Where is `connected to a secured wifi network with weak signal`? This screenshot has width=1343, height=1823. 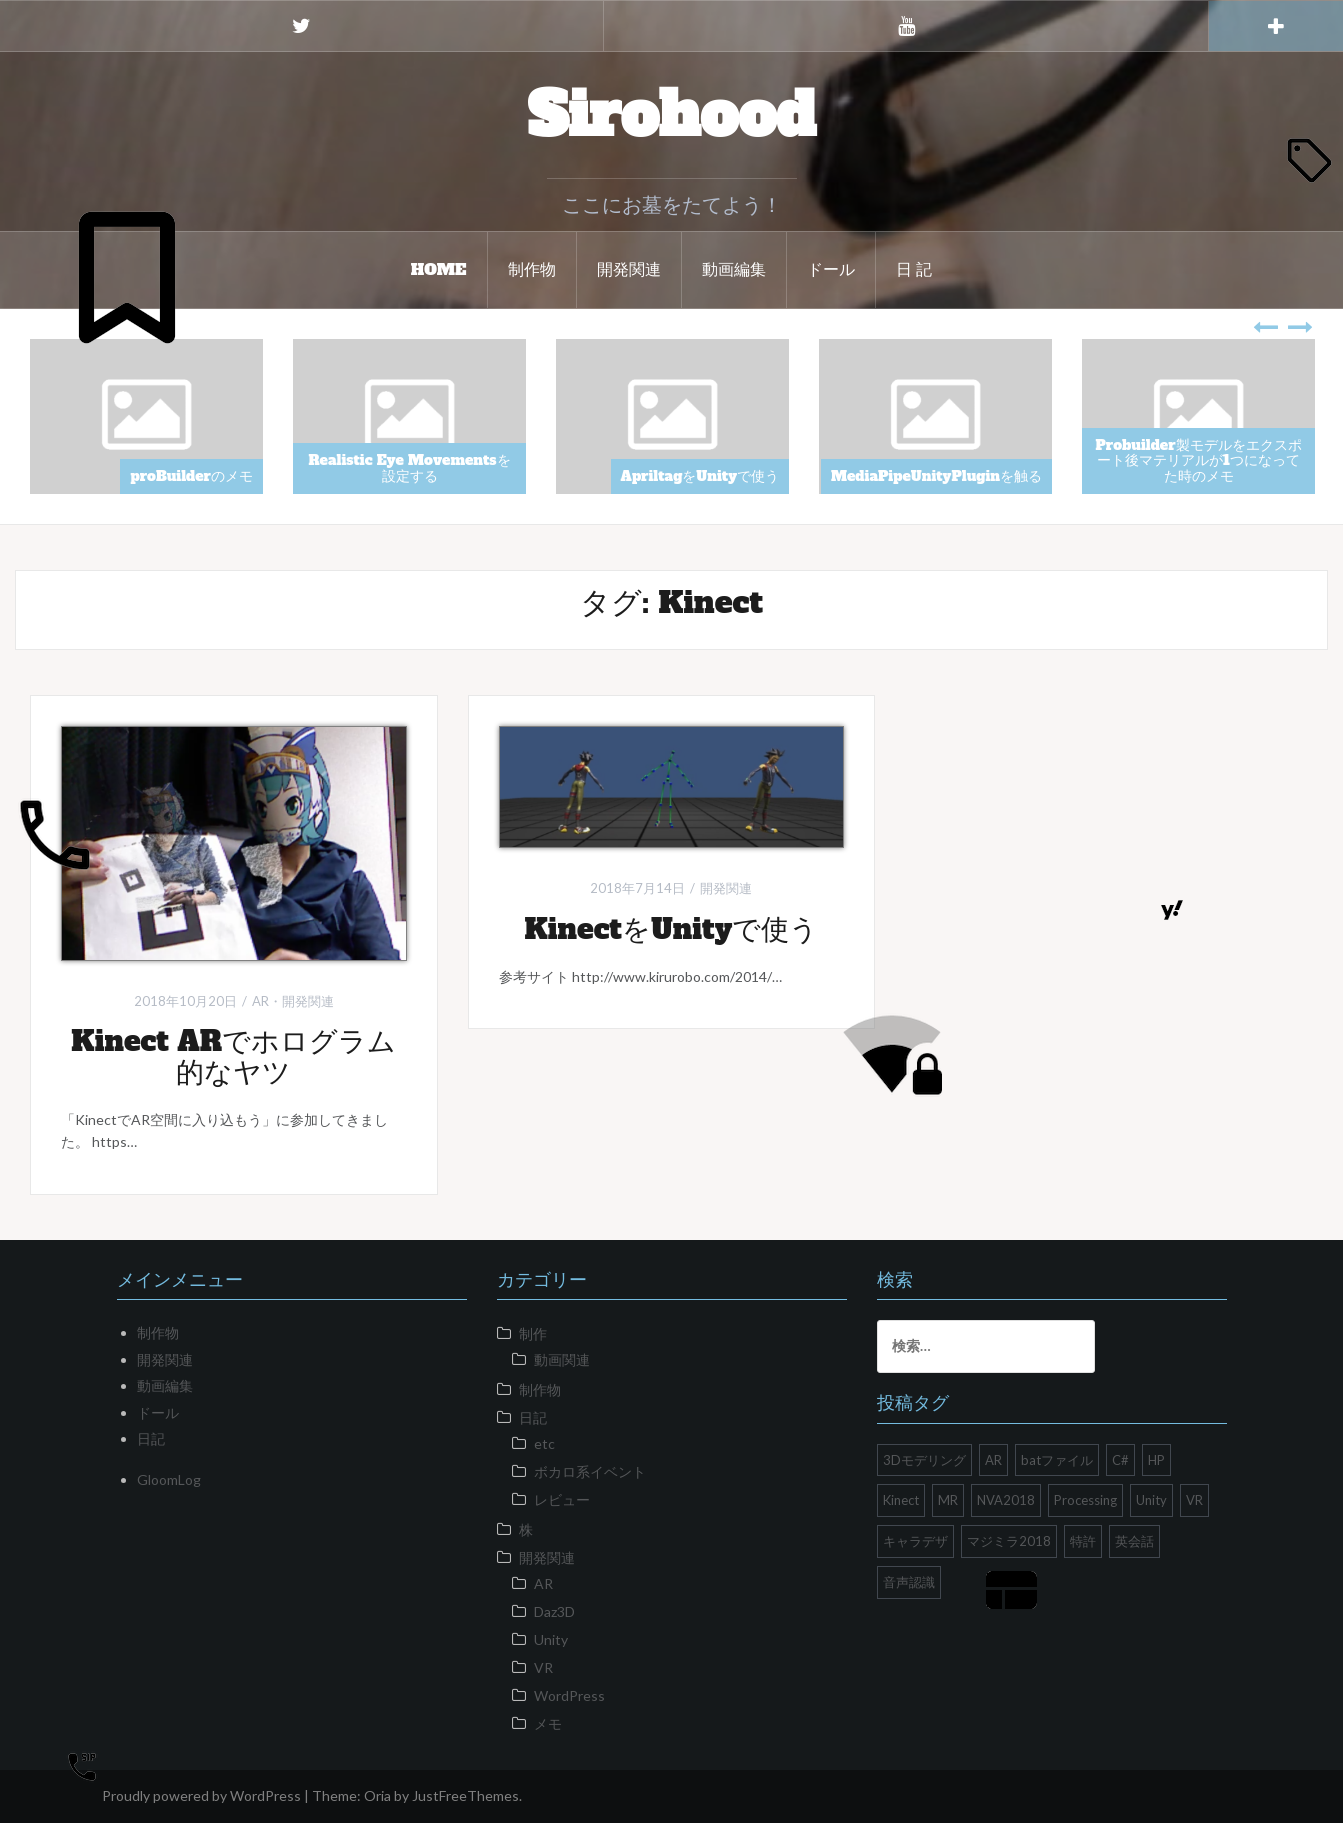 connected to a secured wifi network with weak signal is located at coordinates (892, 1053).